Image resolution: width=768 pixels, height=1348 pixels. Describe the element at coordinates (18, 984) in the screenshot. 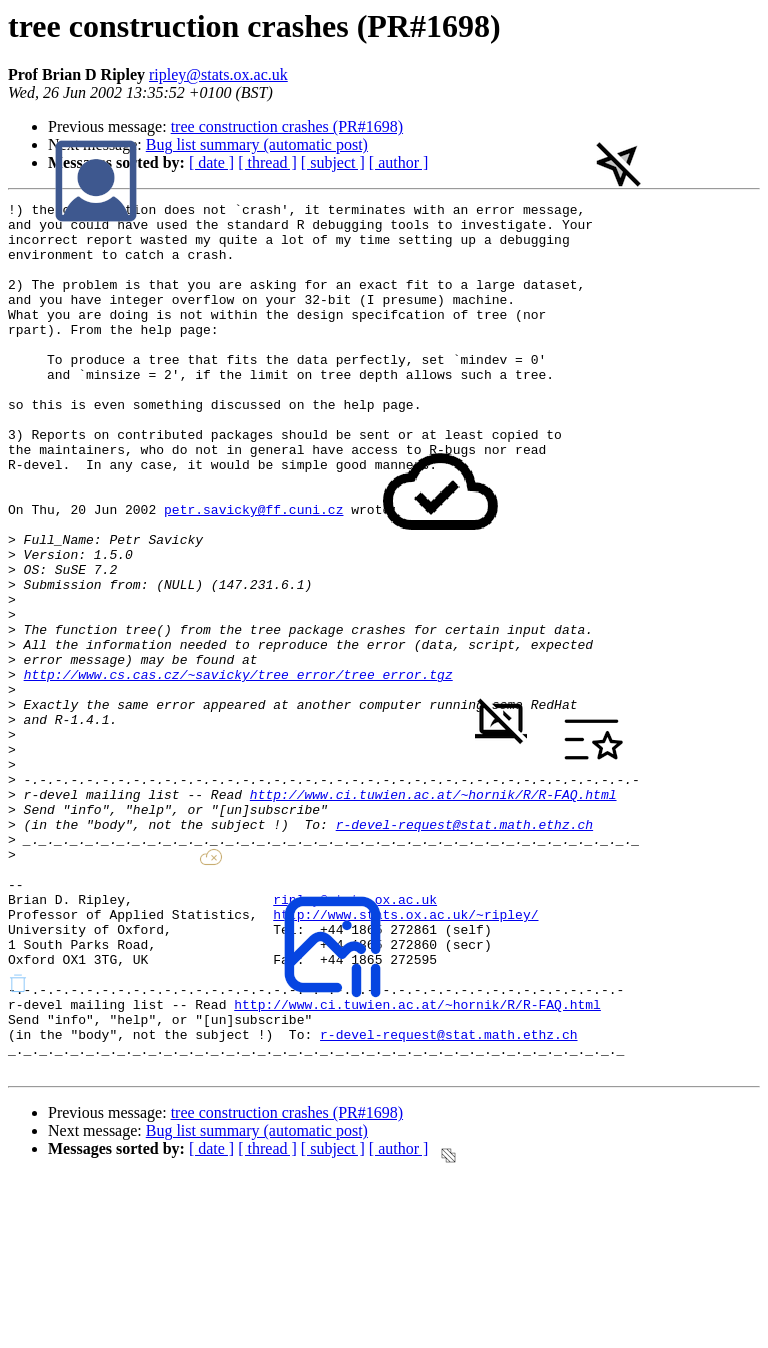

I see `delete this item` at that location.